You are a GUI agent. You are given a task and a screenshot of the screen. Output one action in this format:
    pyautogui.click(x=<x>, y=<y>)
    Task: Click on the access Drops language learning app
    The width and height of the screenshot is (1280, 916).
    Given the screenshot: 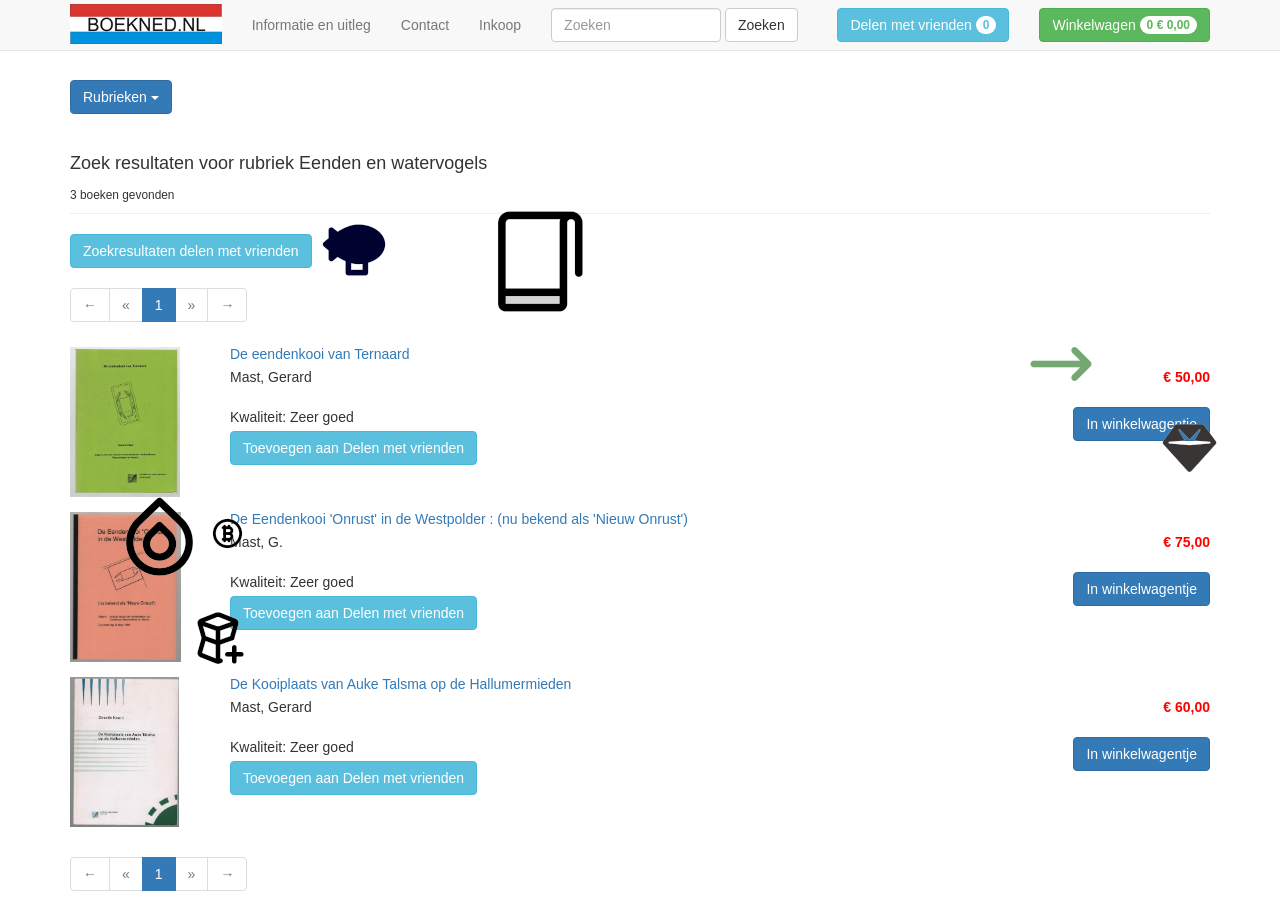 What is the action you would take?
    pyautogui.click(x=159, y=538)
    